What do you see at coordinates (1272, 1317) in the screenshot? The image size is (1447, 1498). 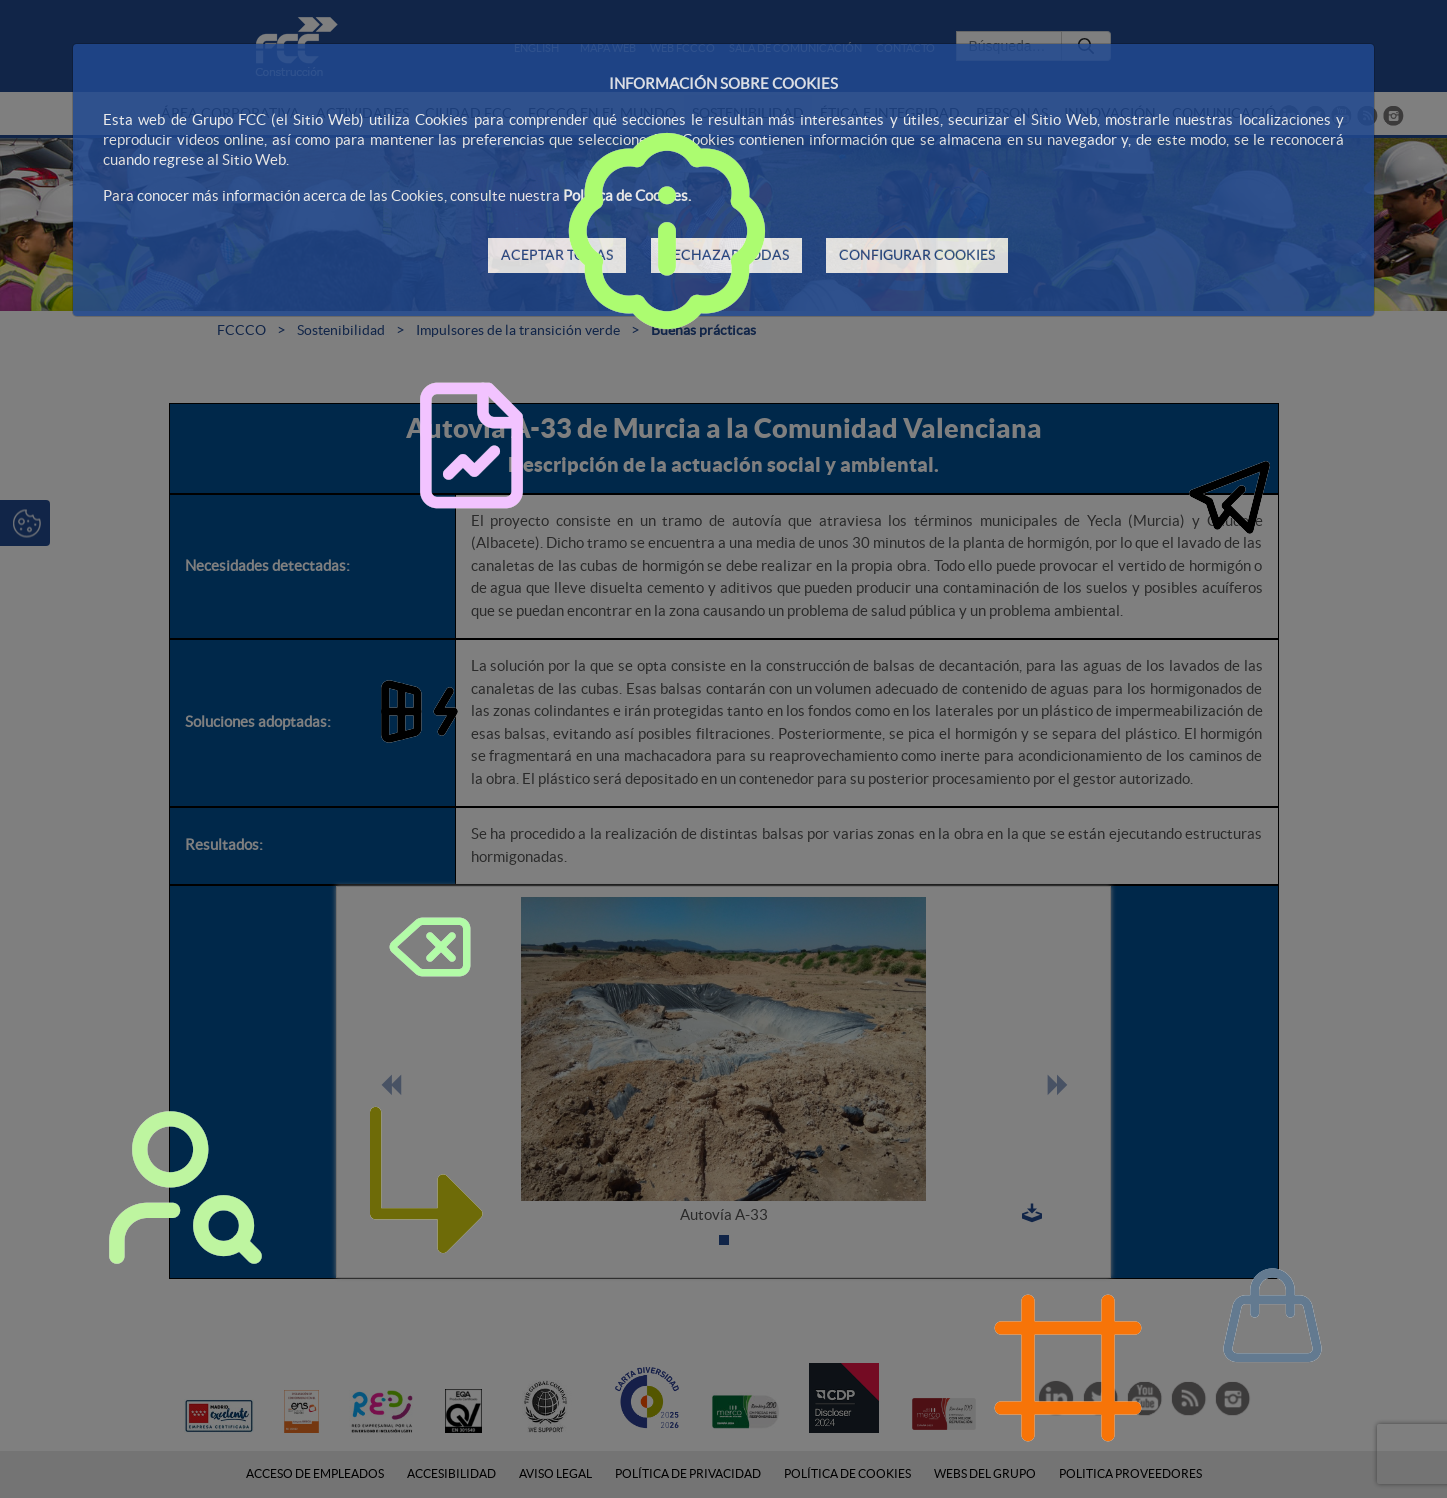 I see `view your shopping bag` at bounding box center [1272, 1317].